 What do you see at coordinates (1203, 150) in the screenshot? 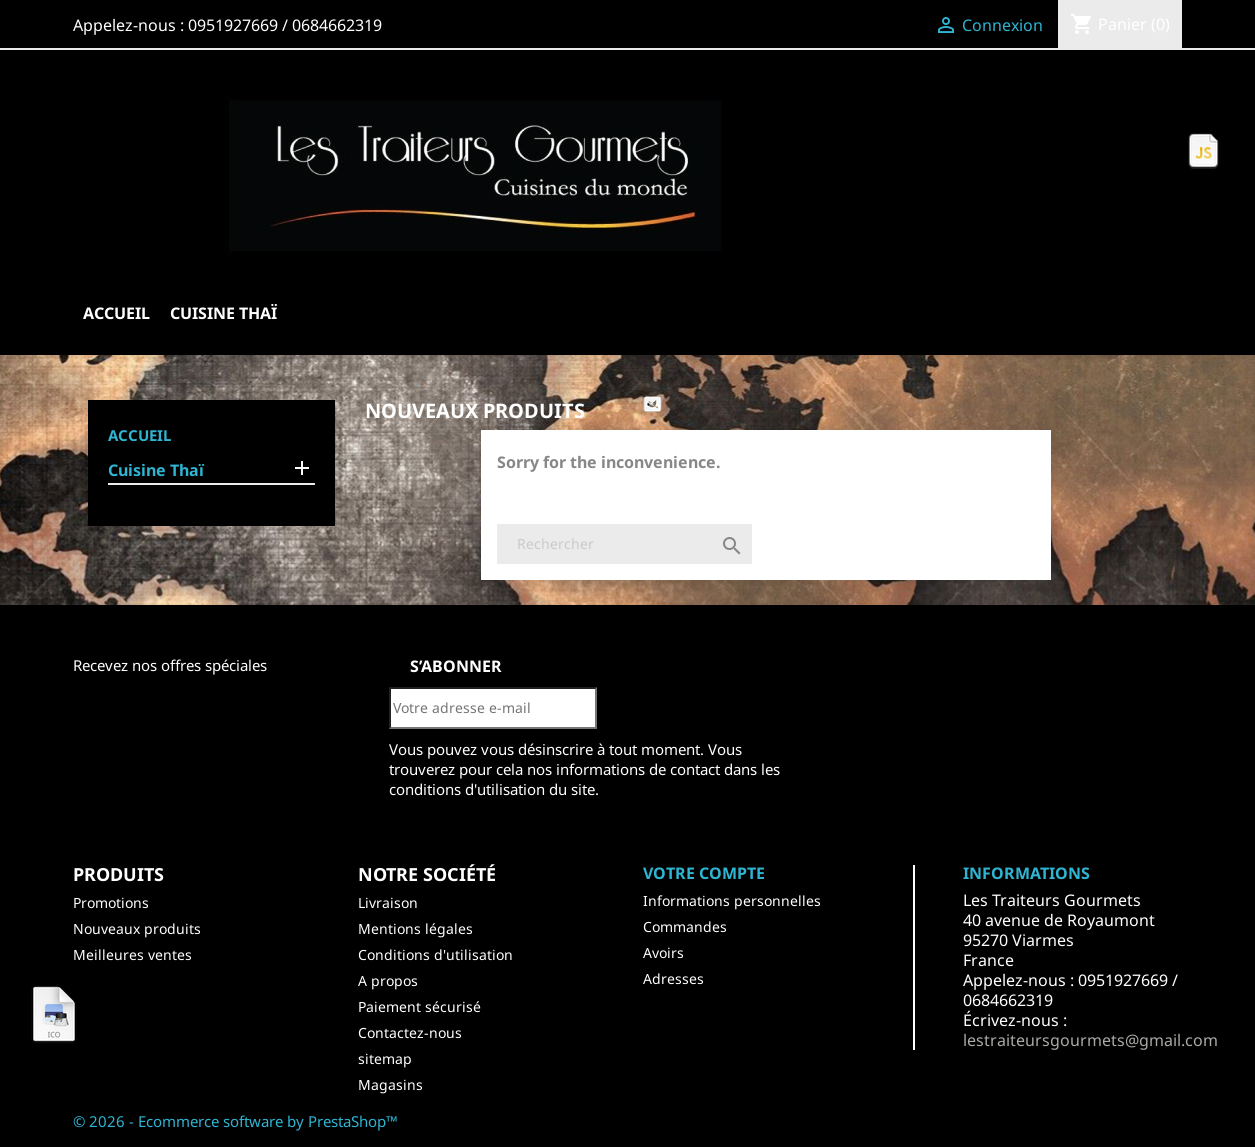
I see `a javascript file in the file system` at bounding box center [1203, 150].